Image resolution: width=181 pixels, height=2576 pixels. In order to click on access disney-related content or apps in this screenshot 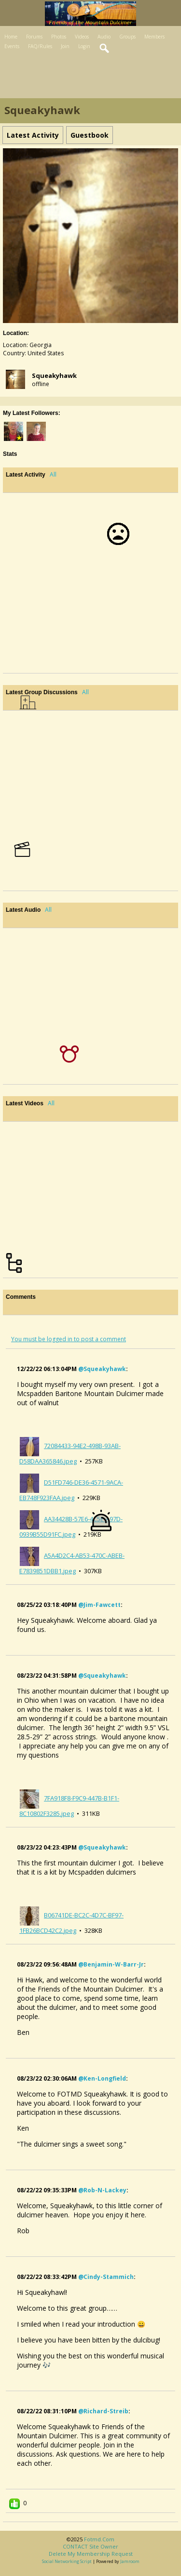, I will do `click(69, 1054)`.